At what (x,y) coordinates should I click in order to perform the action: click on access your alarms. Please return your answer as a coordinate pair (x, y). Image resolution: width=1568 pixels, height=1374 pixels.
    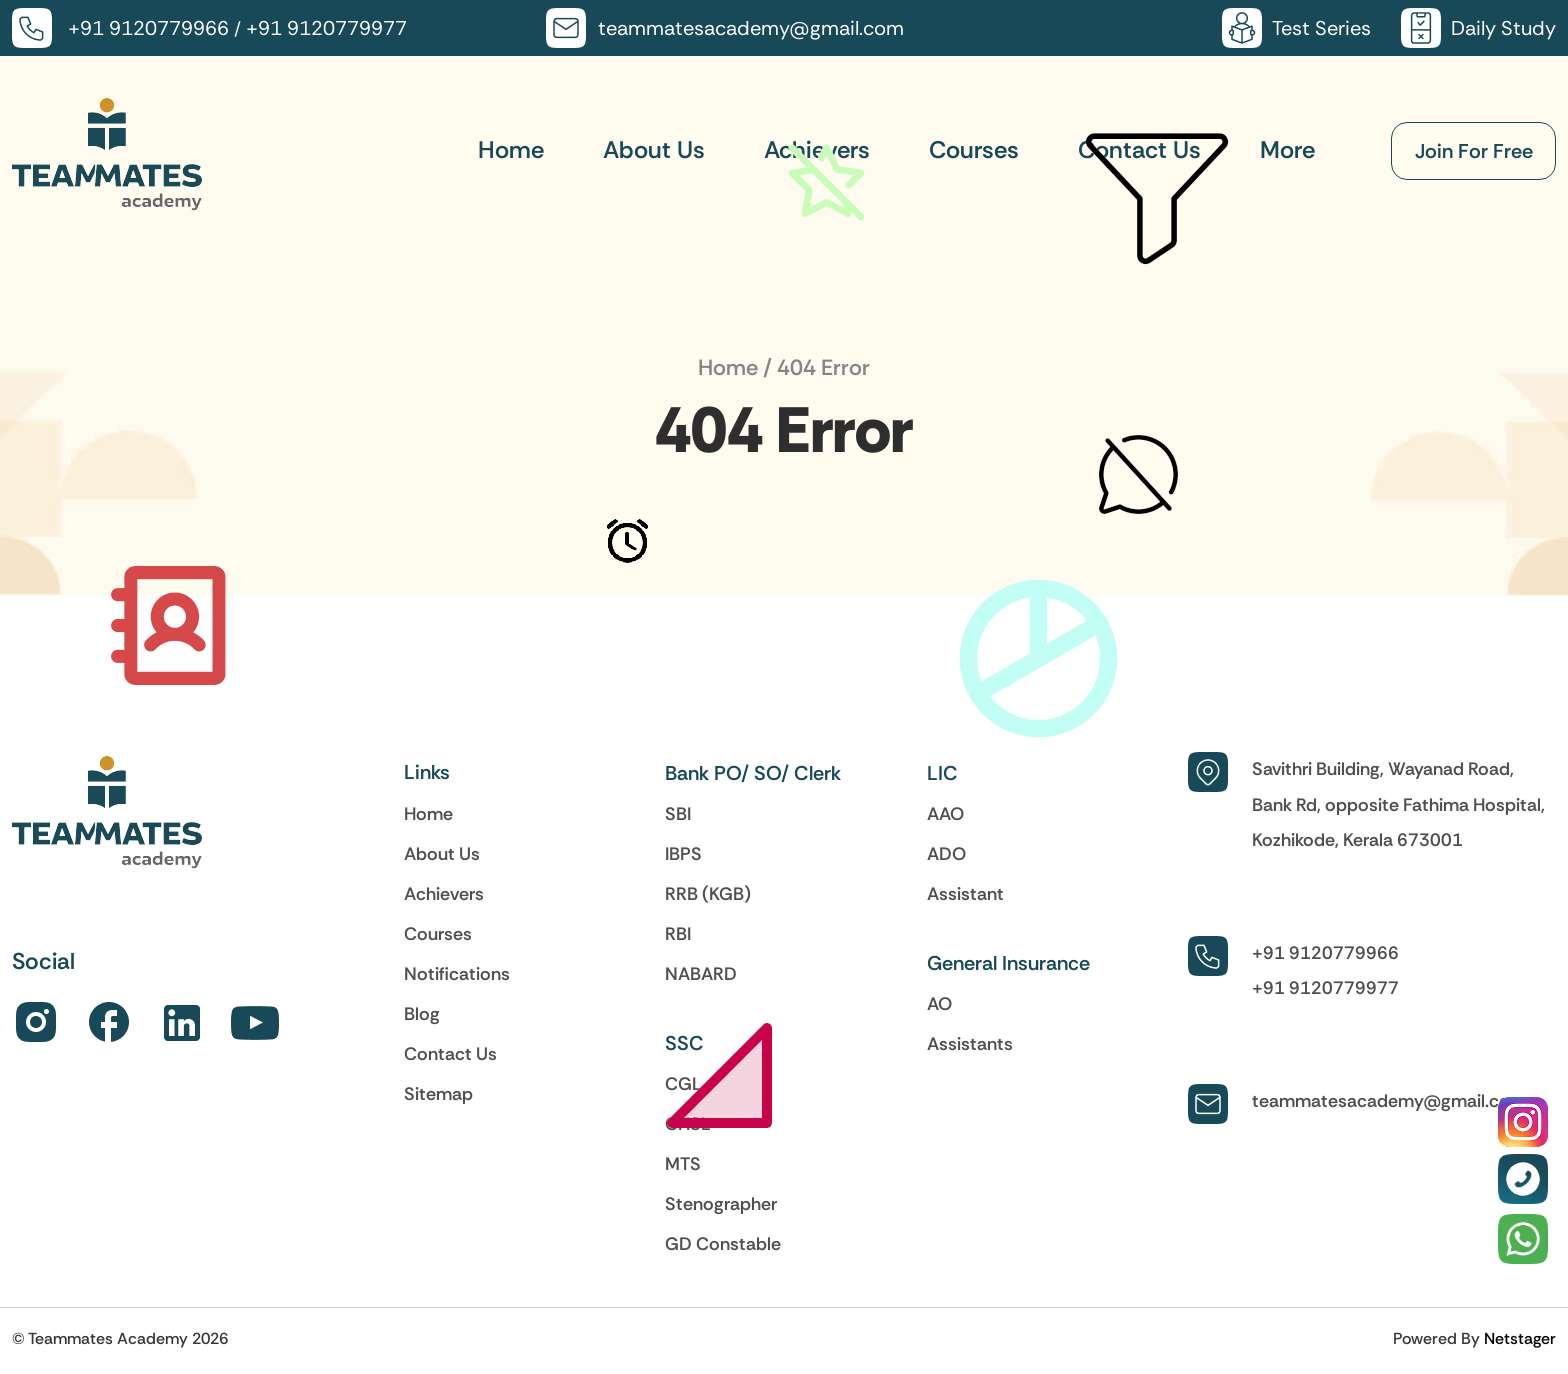
    Looking at the image, I should click on (627, 540).